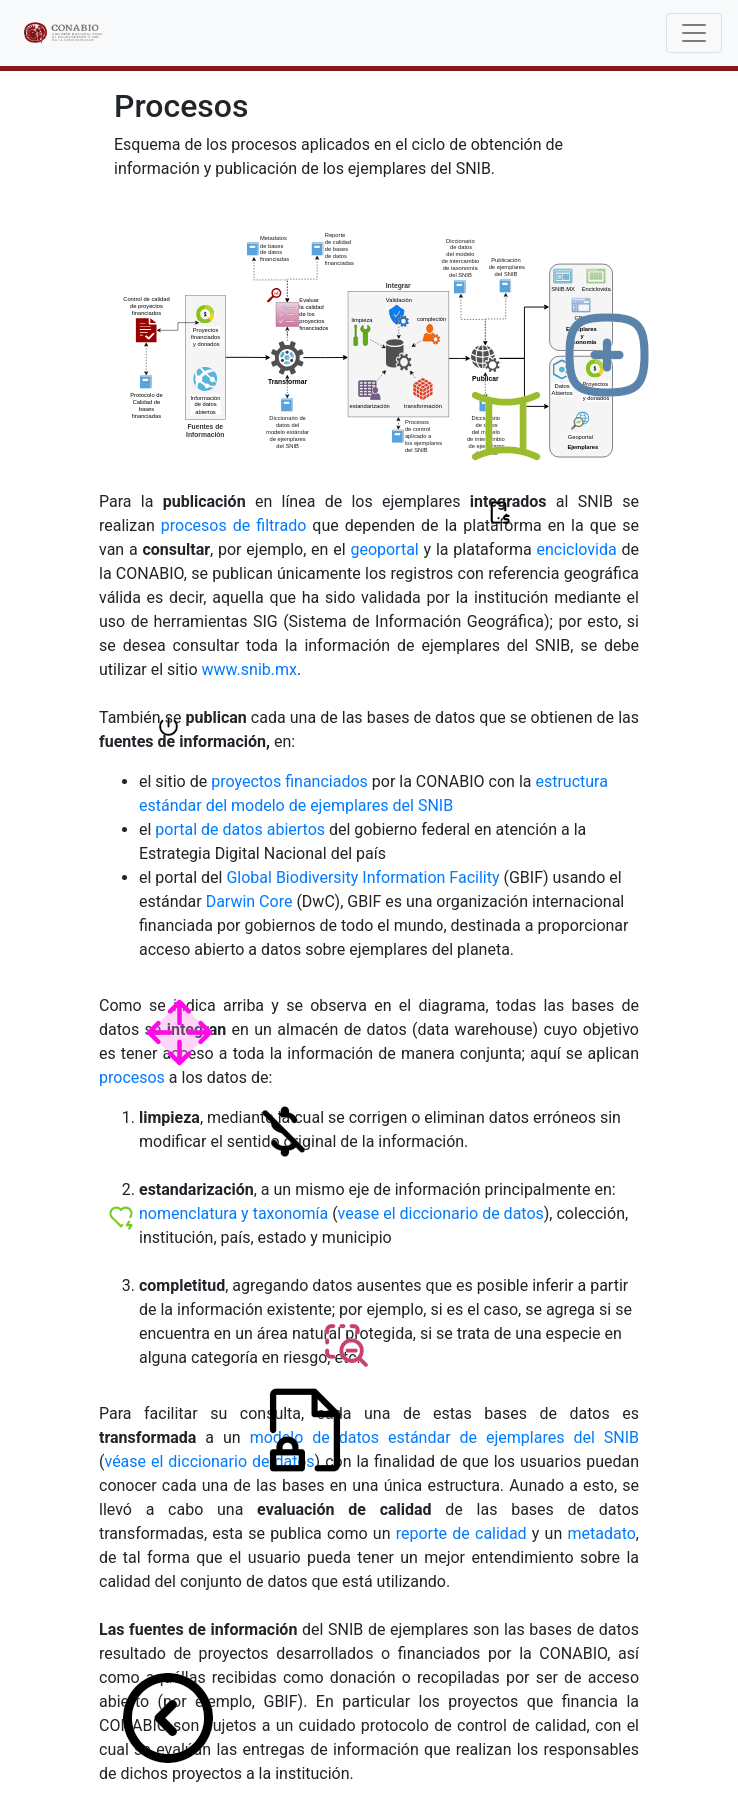  What do you see at coordinates (121, 1217) in the screenshot?
I see `quick-like or instant favorite action` at bounding box center [121, 1217].